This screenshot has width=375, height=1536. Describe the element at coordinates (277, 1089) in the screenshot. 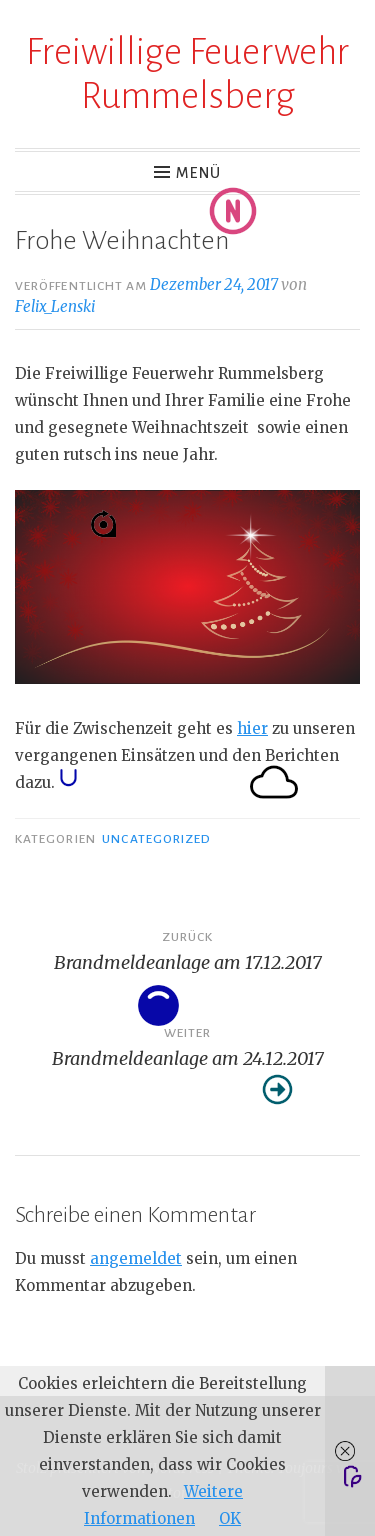

I see `go to next item or step` at that location.